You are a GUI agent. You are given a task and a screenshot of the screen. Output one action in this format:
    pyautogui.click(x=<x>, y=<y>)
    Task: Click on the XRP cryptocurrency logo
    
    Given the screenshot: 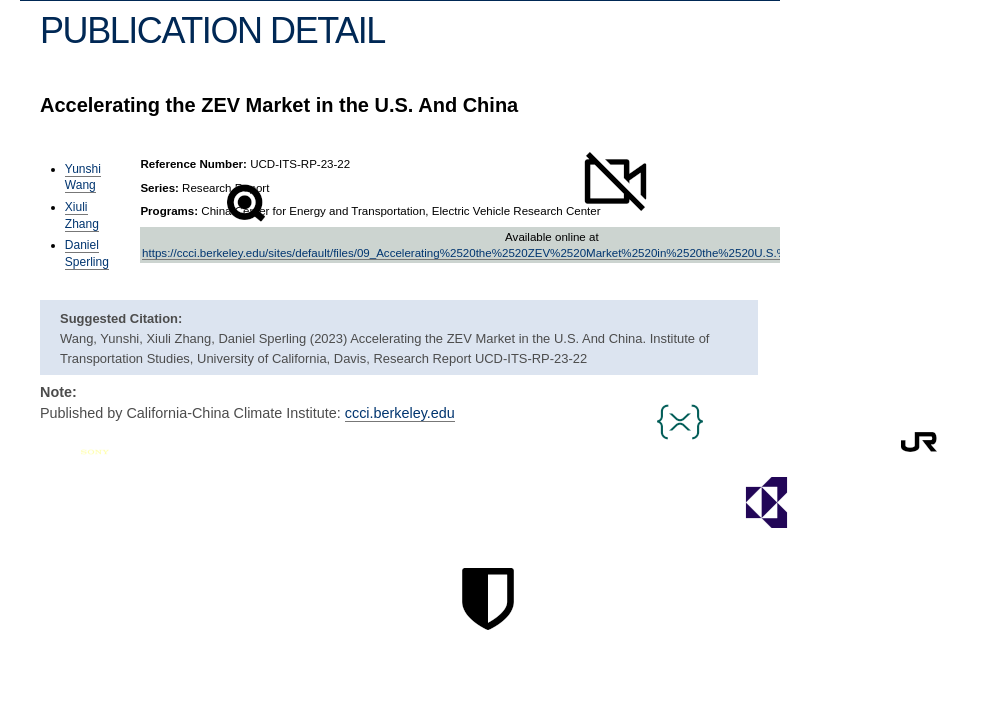 What is the action you would take?
    pyautogui.click(x=680, y=422)
    